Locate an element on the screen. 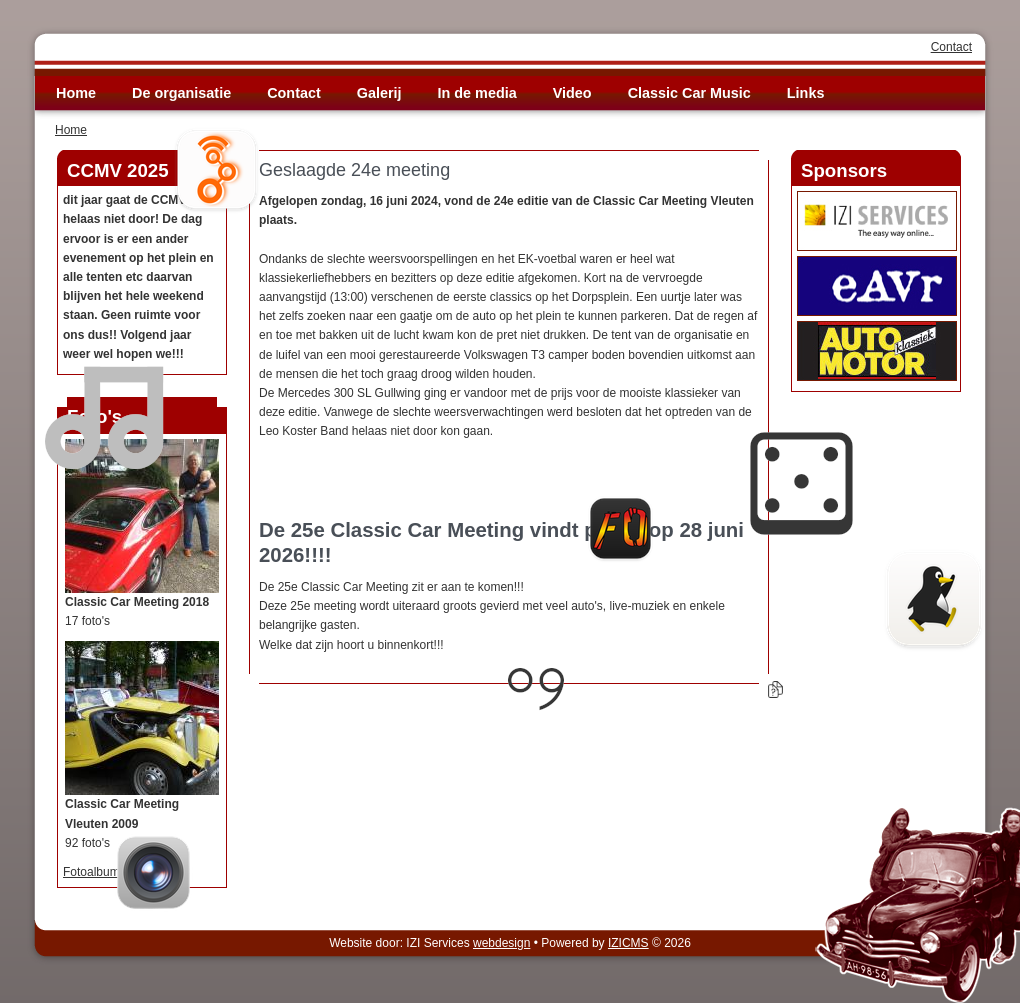 Image resolution: width=1020 pixels, height=1003 pixels. indicates punctuation input mode is active in fcitx is located at coordinates (536, 689).